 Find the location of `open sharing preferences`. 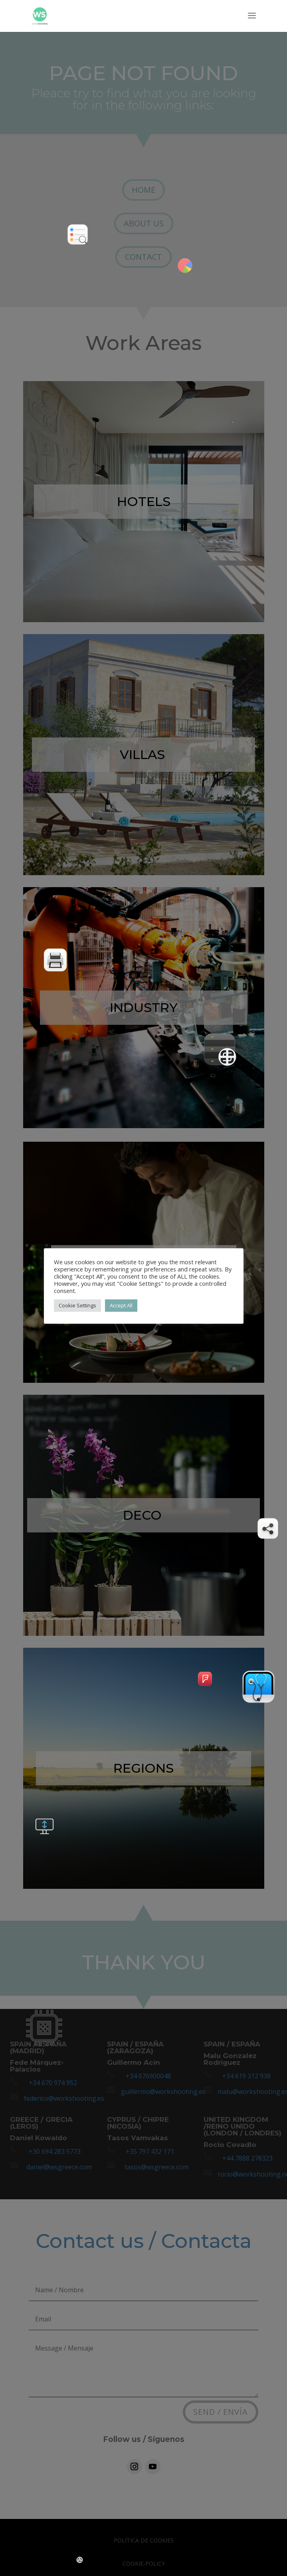

open sharing preferences is located at coordinates (268, 1528).